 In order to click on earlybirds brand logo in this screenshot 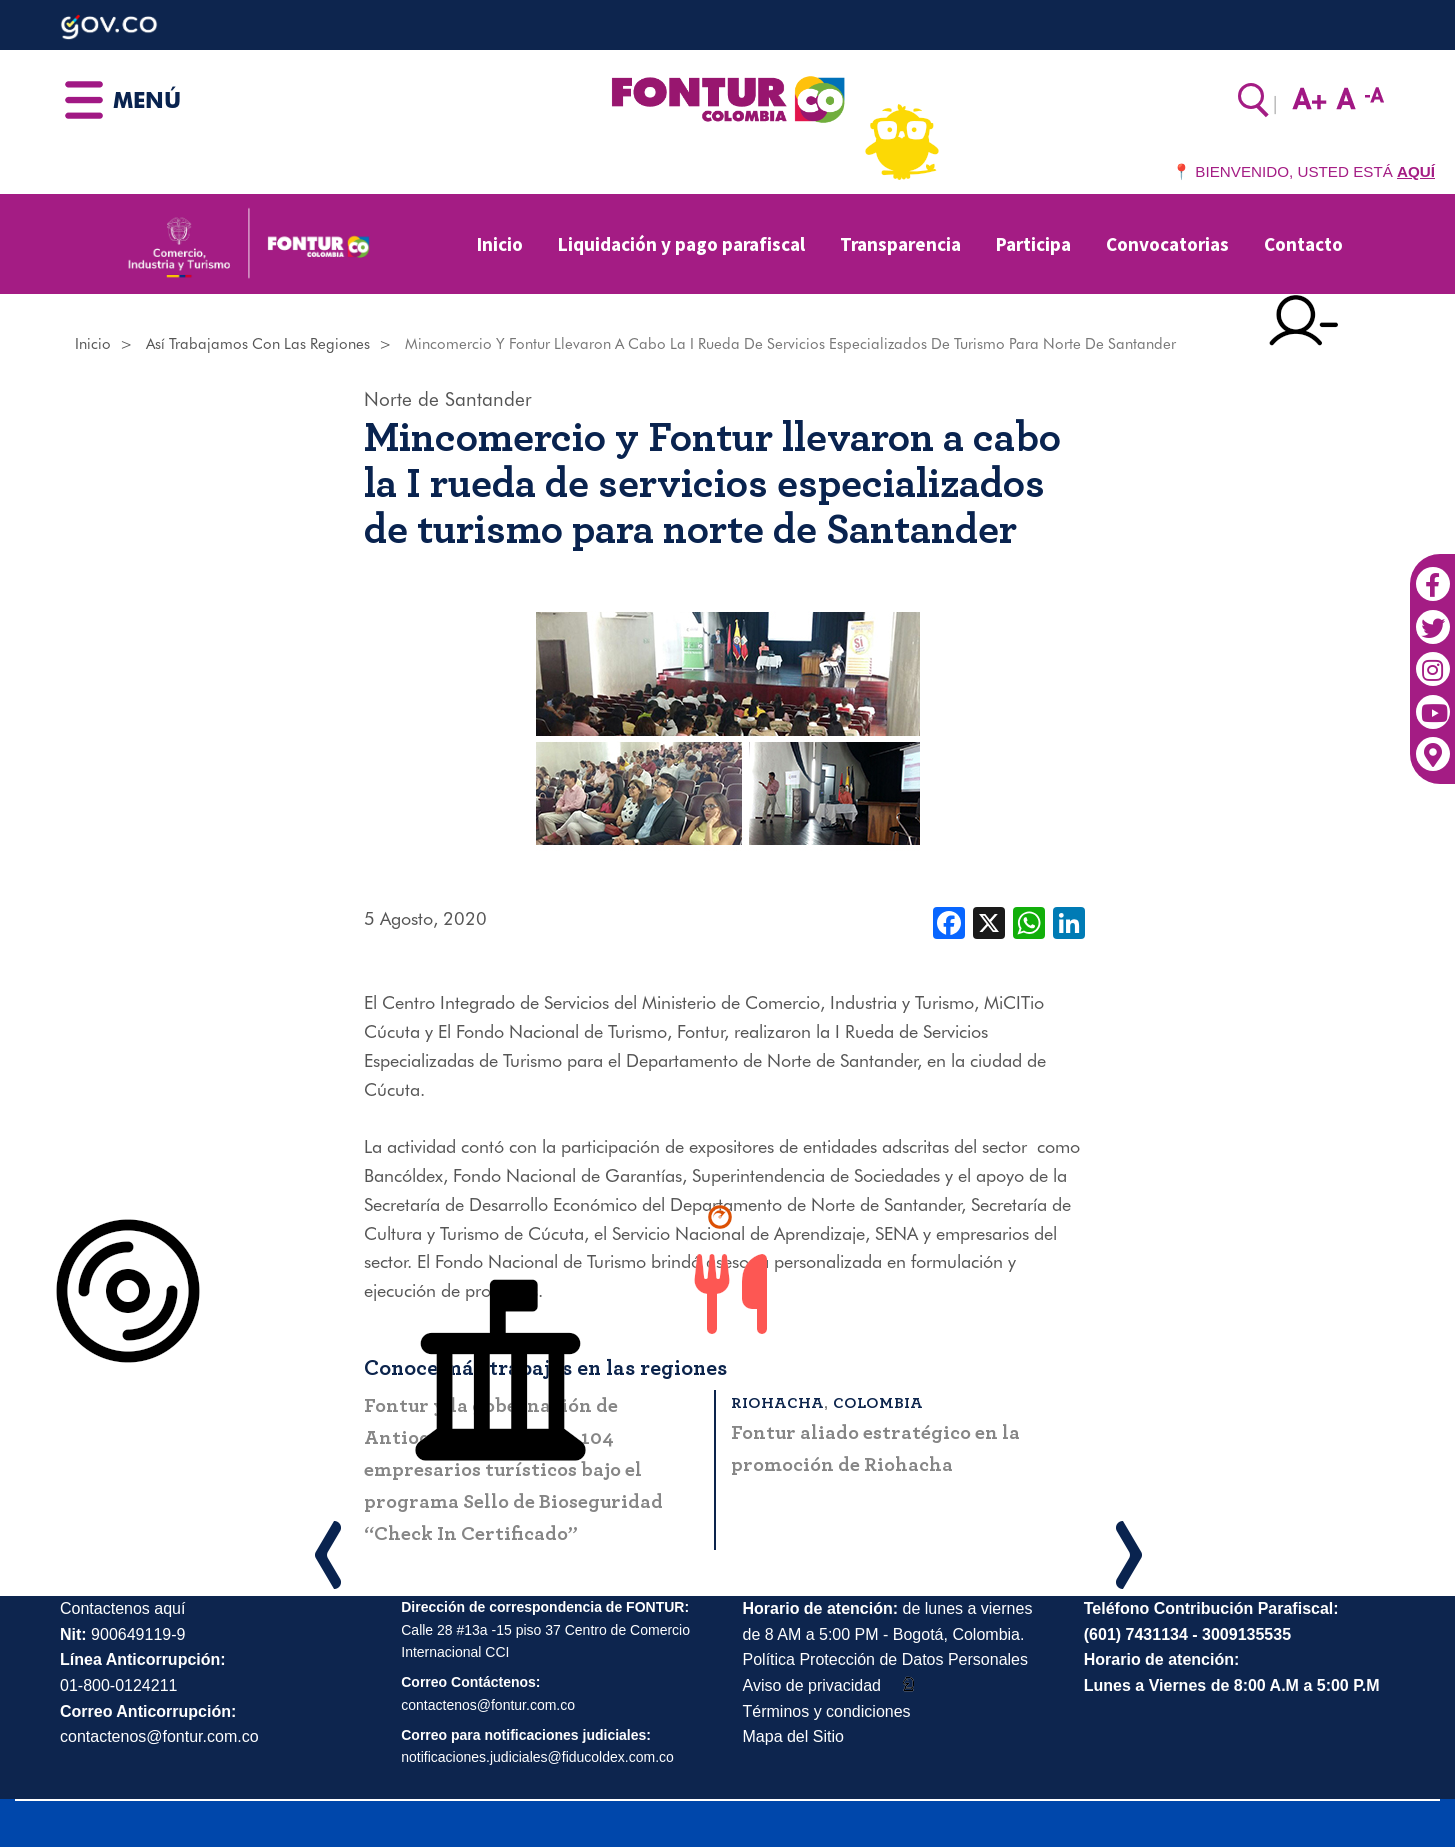, I will do `click(902, 142)`.